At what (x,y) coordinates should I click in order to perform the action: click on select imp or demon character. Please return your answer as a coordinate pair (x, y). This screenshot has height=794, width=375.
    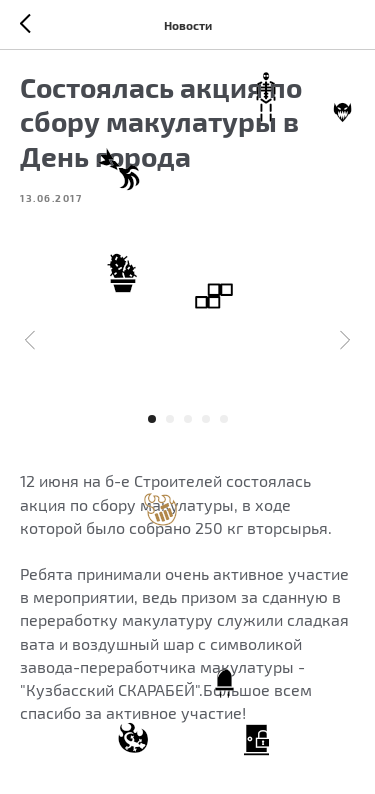
    Looking at the image, I should click on (342, 112).